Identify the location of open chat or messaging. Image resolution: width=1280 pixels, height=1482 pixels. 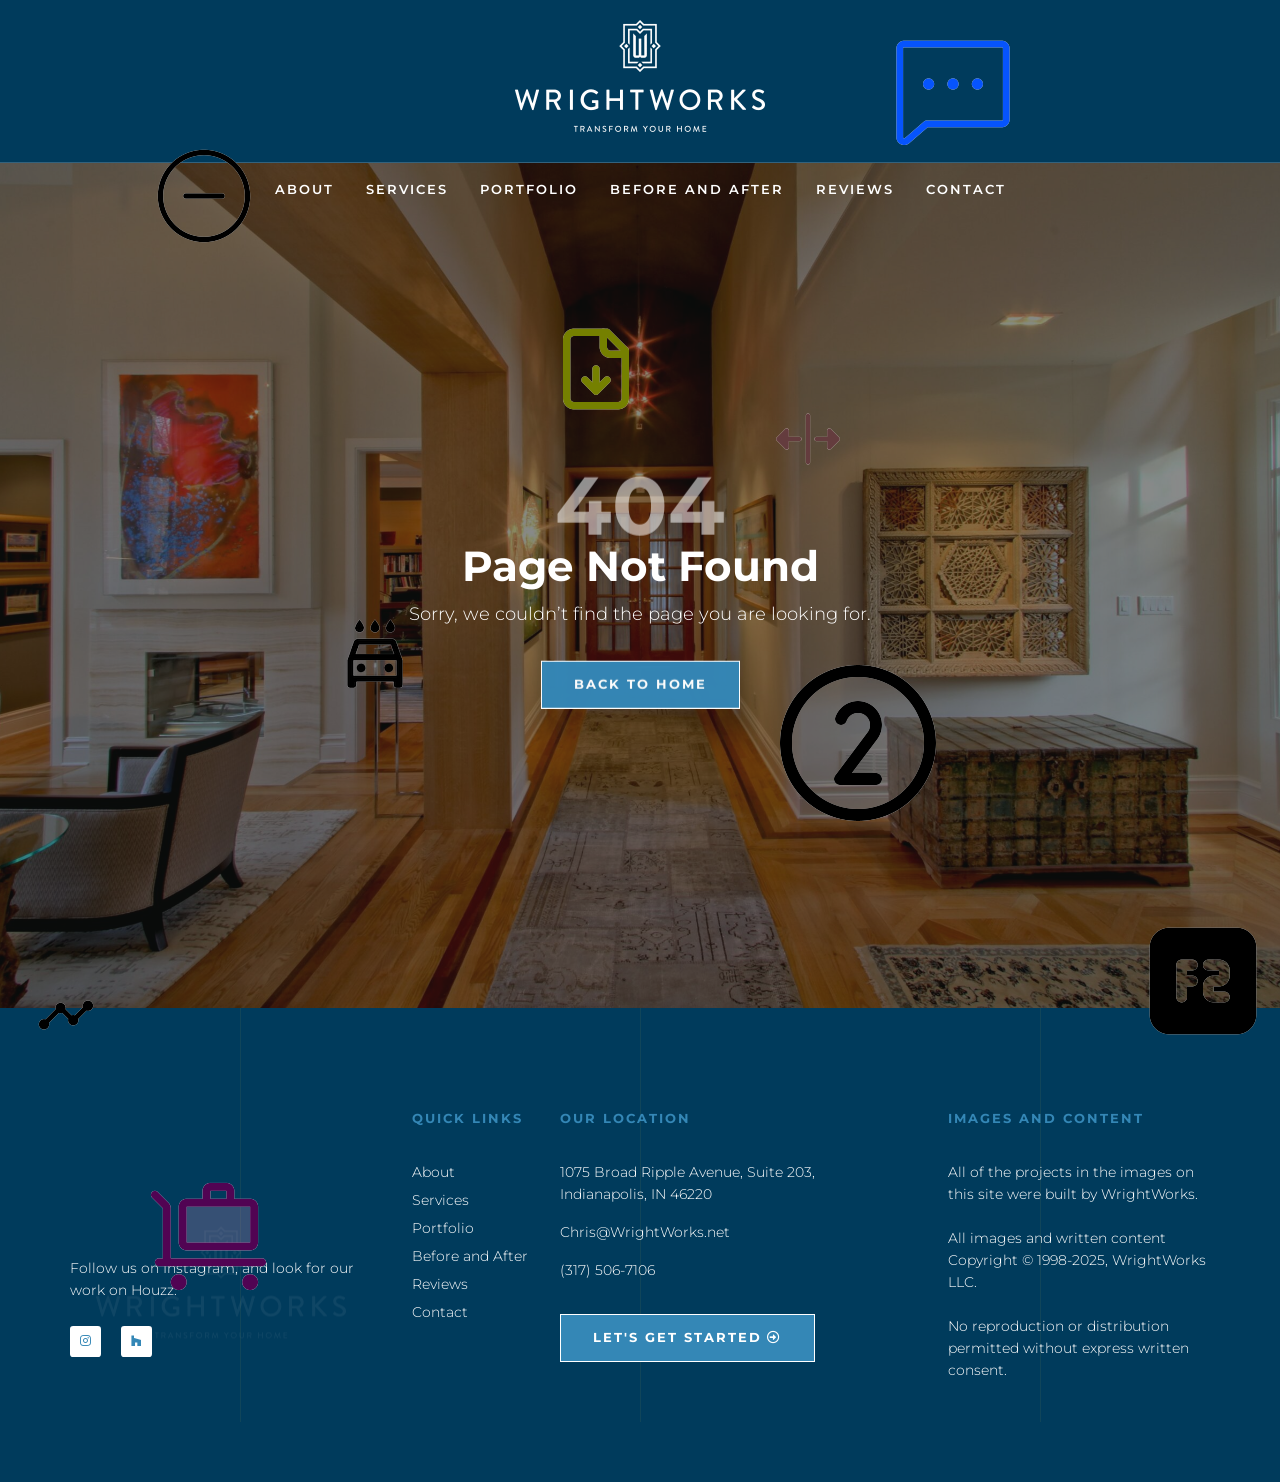
(953, 84).